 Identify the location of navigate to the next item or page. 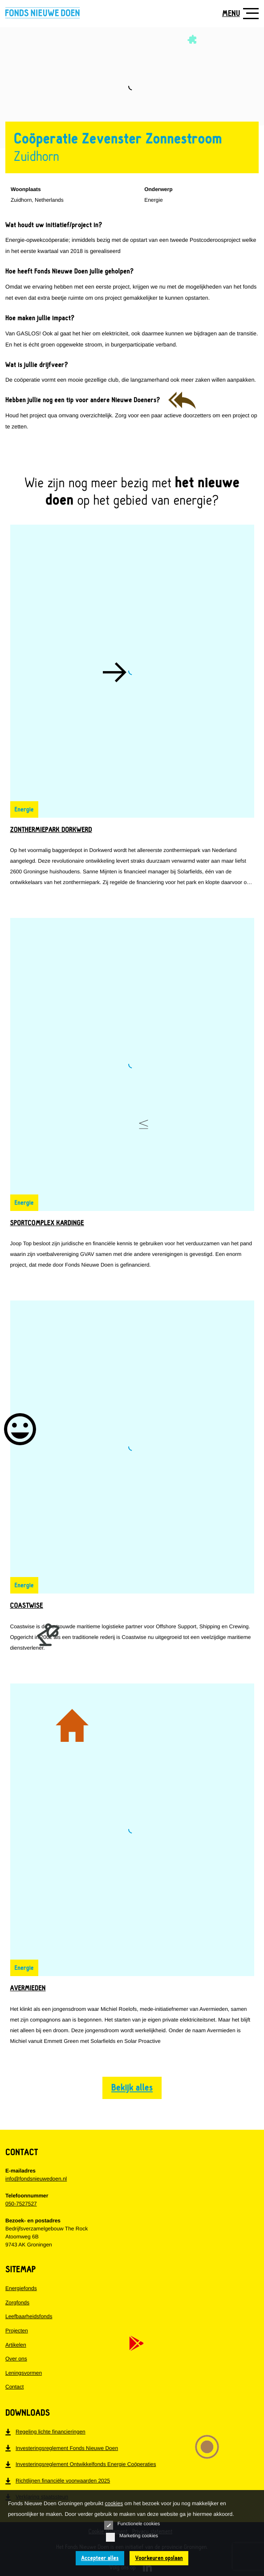
(114, 672).